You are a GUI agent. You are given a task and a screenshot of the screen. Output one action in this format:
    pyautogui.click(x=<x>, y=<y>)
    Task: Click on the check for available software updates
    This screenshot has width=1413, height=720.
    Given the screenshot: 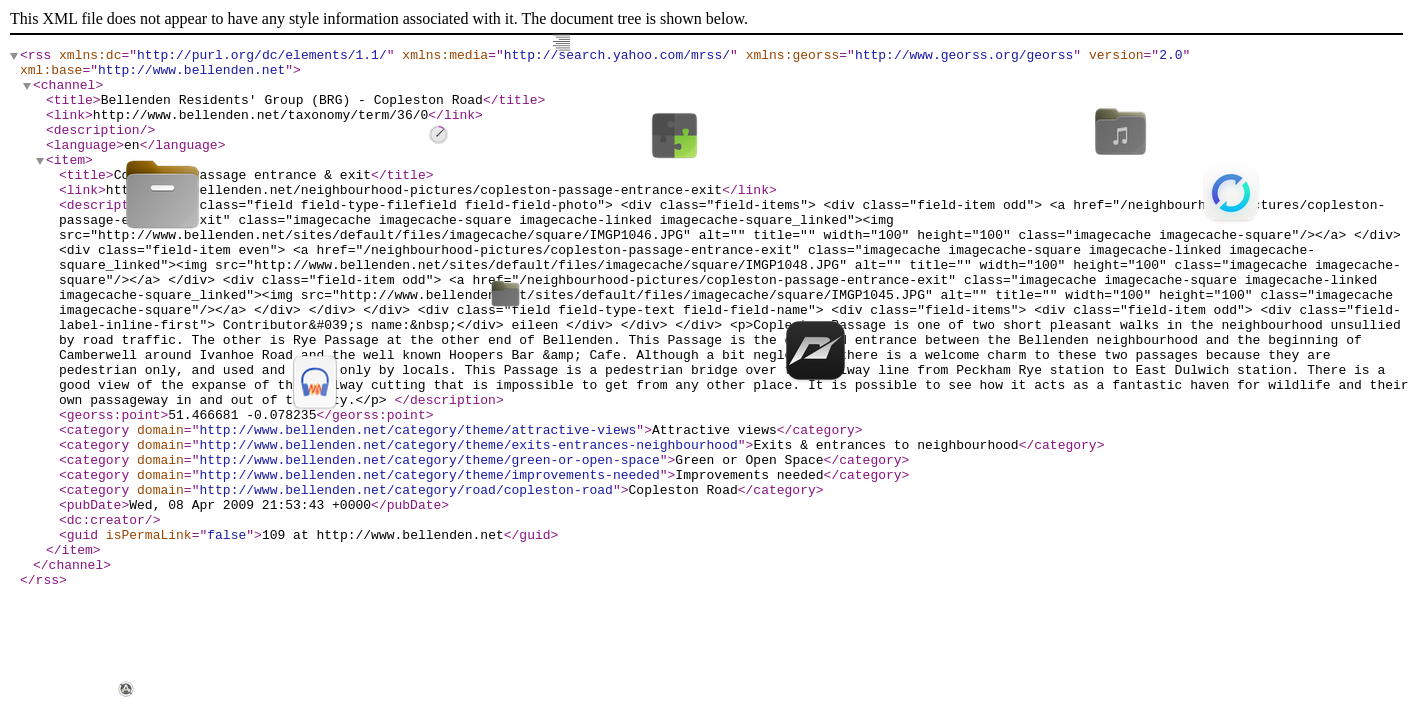 What is the action you would take?
    pyautogui.click(x=126, y=689)
    